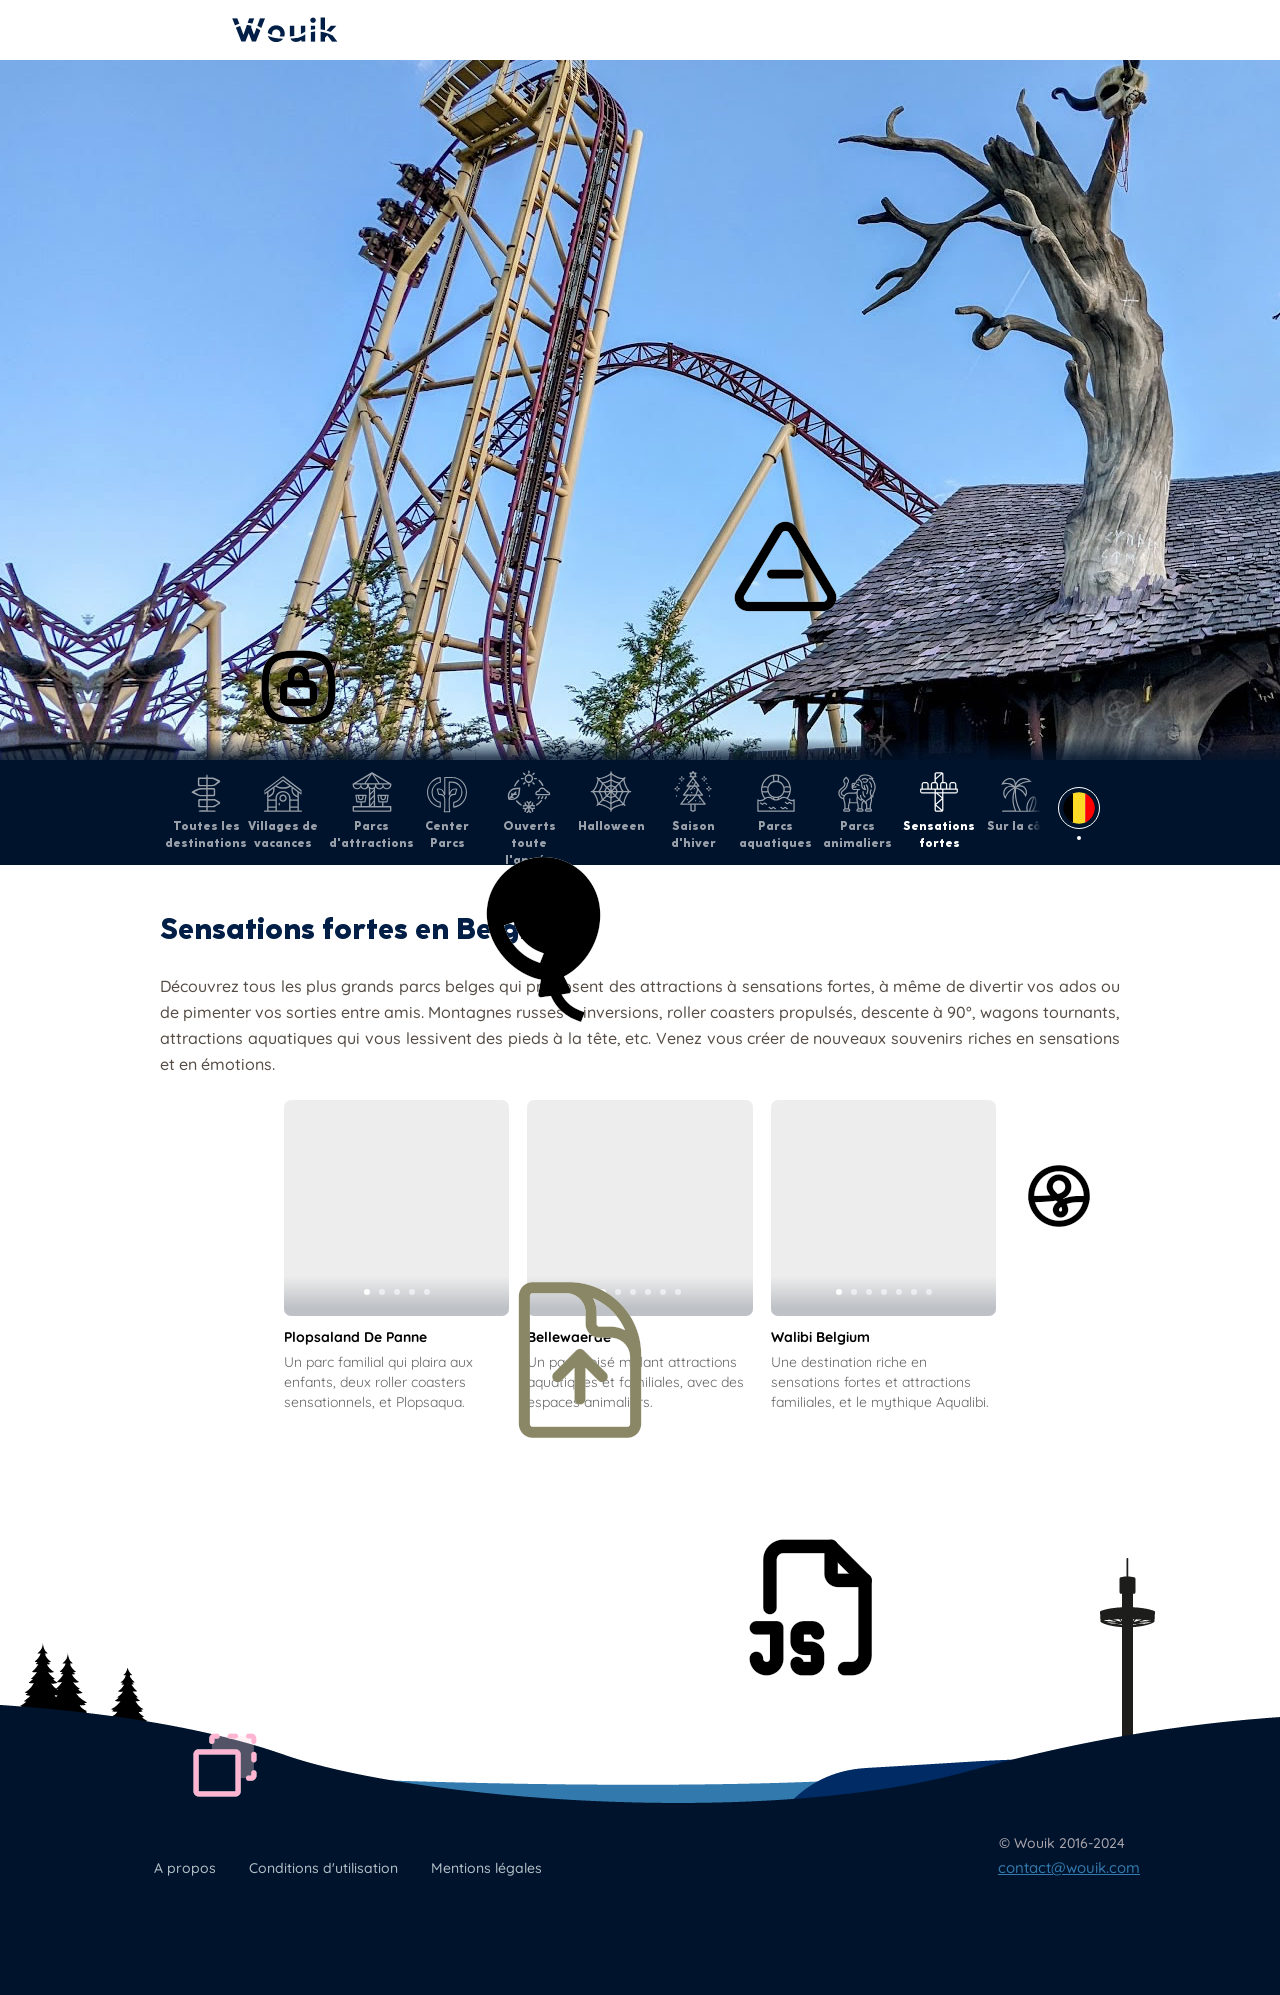 Image resolution: width=1280 pixels, height=1995 pixels. What do you see at coordinates (225, 1765) in the screenshot?
I see `select background layer` at bounding box center [225, 1765].